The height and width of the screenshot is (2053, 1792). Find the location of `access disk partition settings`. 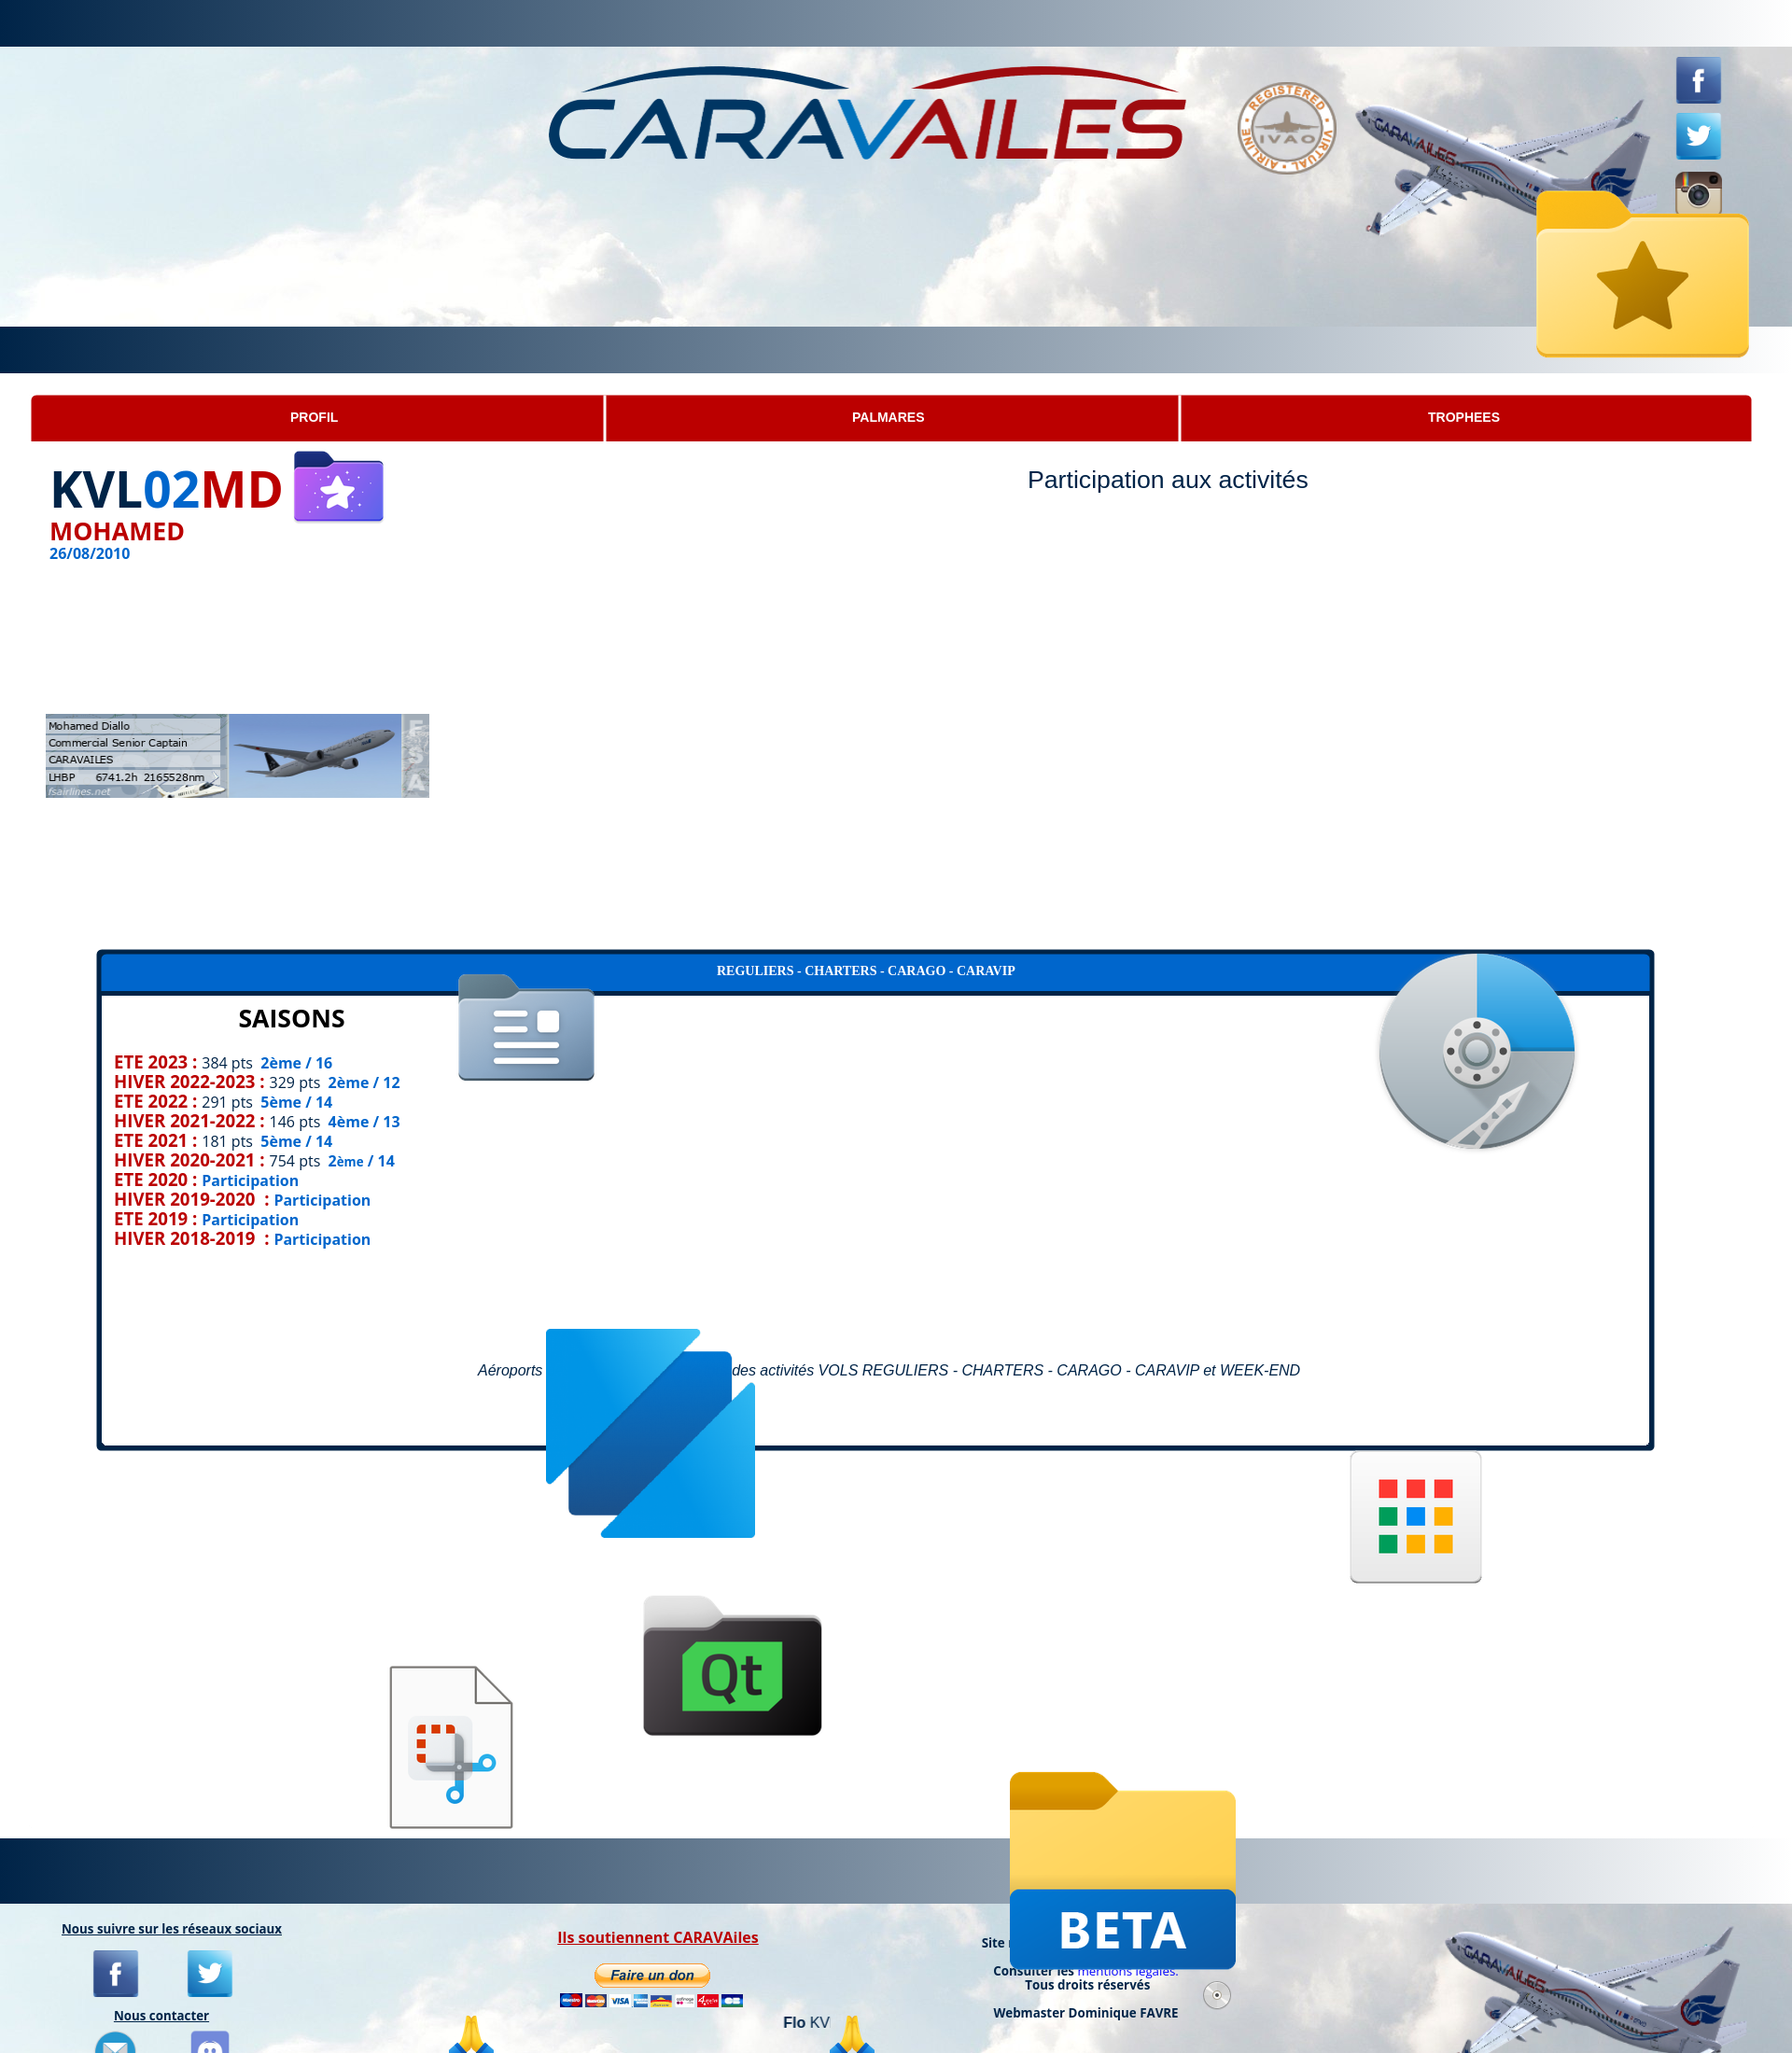

access disk partition settings is located at coordinates (1477, 1051).